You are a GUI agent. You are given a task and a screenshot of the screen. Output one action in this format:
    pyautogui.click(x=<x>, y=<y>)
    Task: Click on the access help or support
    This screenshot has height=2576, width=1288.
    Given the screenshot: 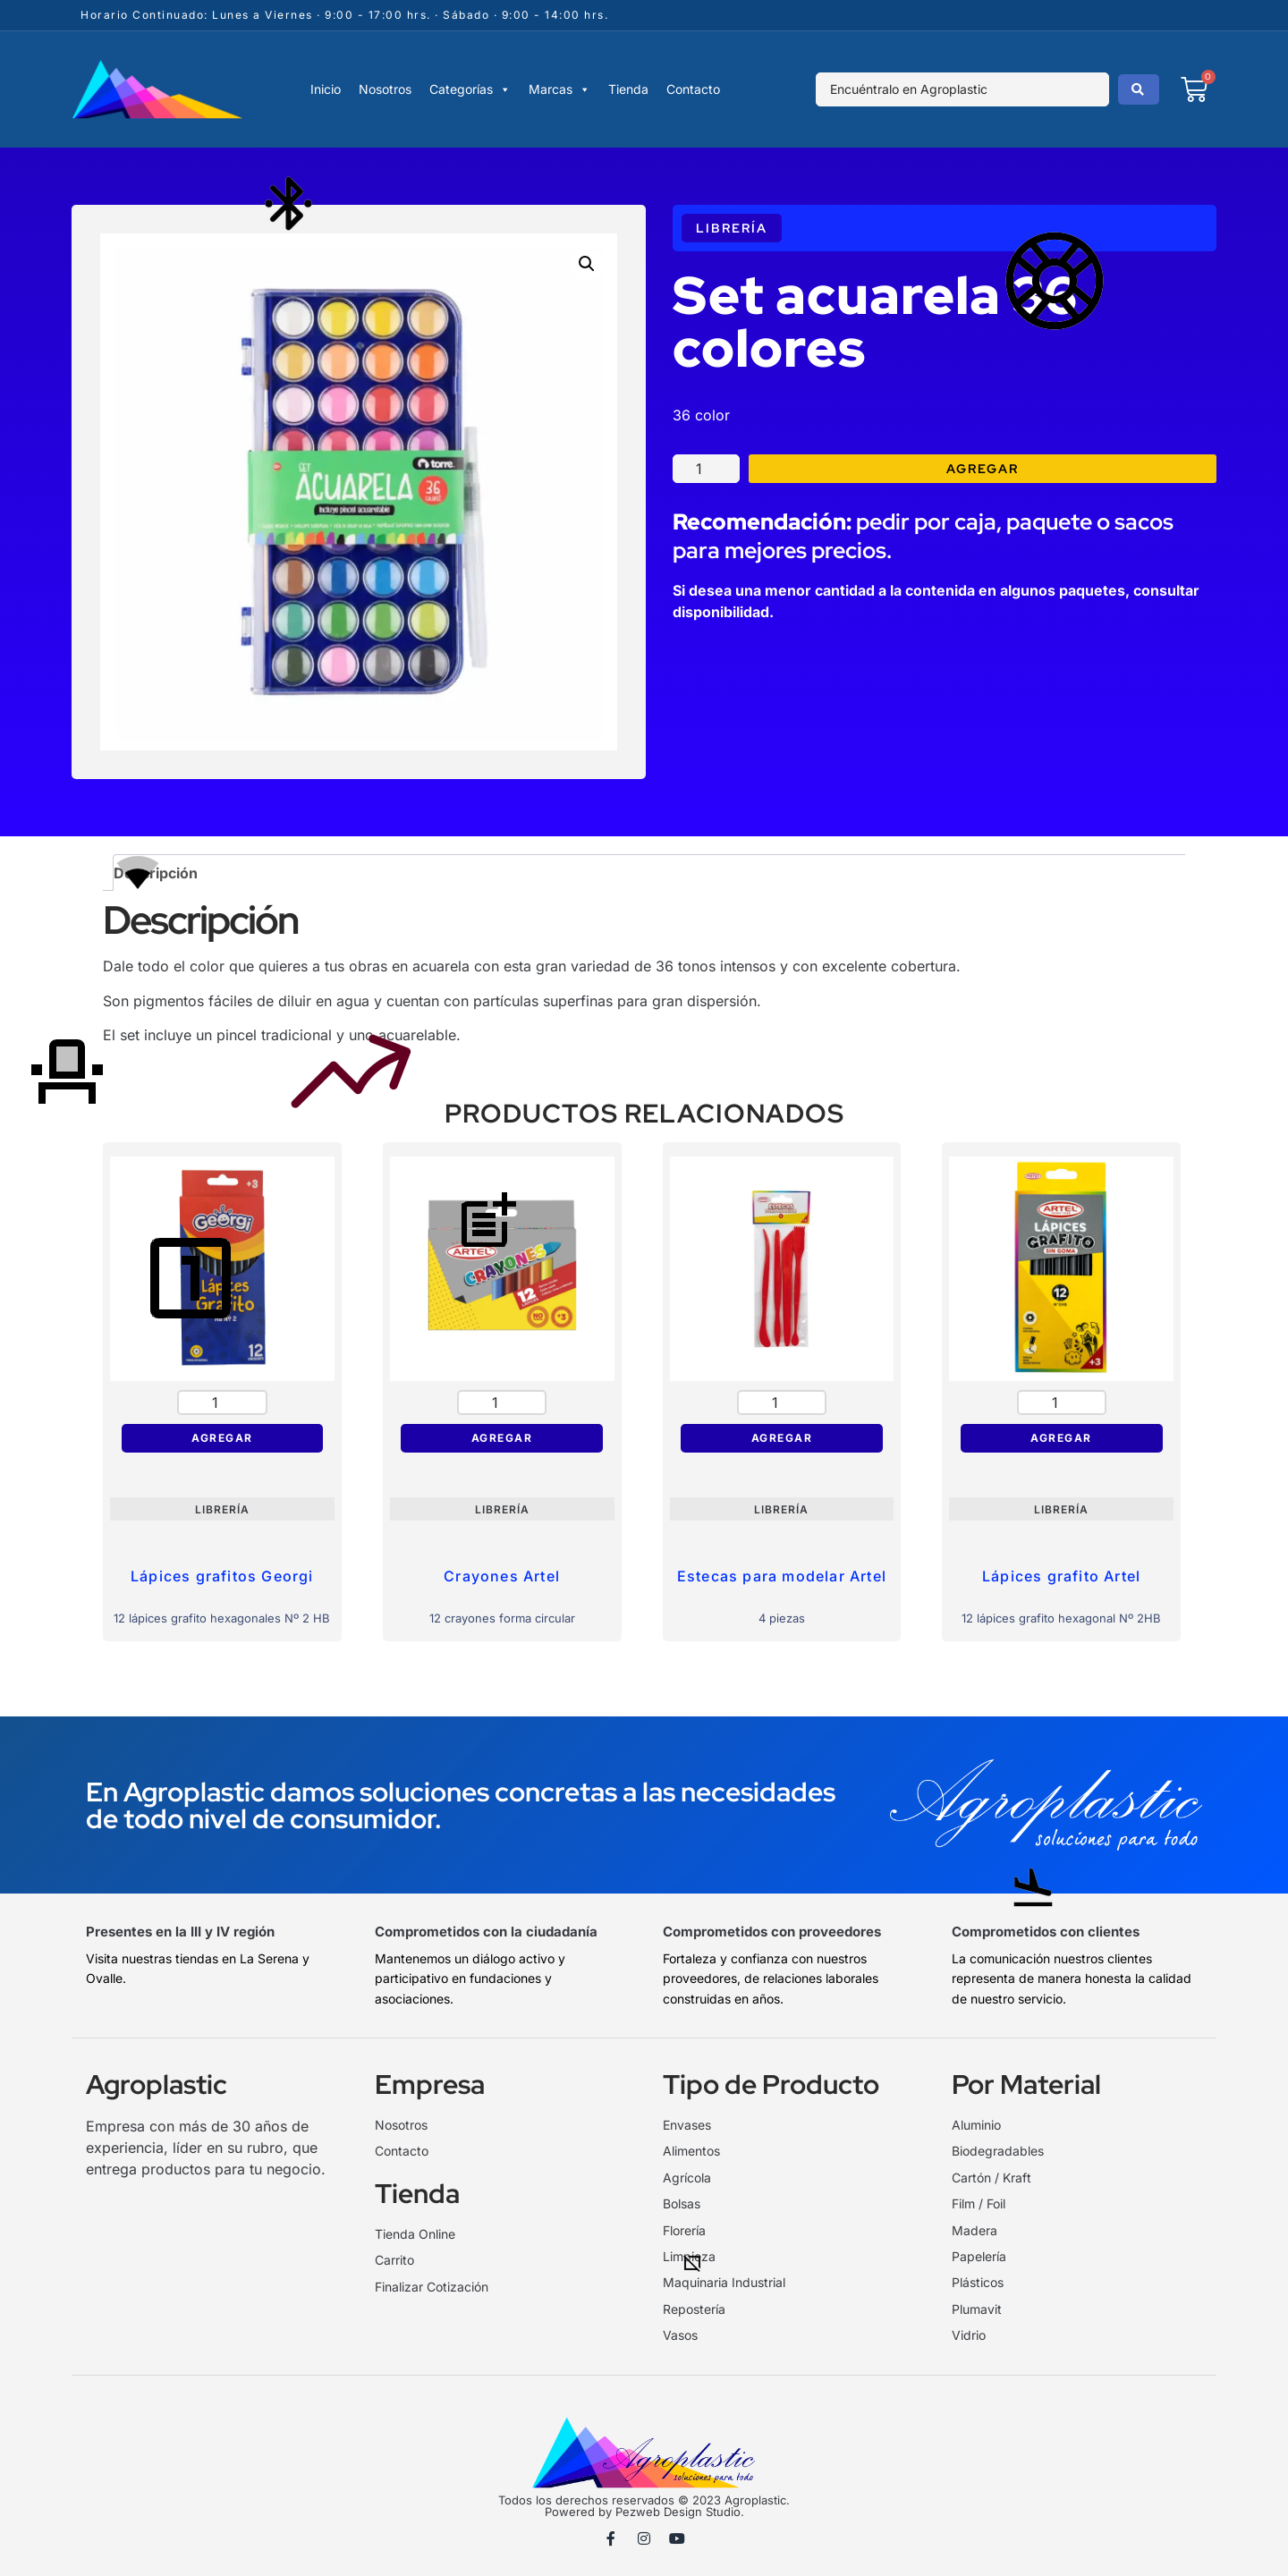 What is the action you would take?
    pyautogui.click(x=1055, y=281)
    